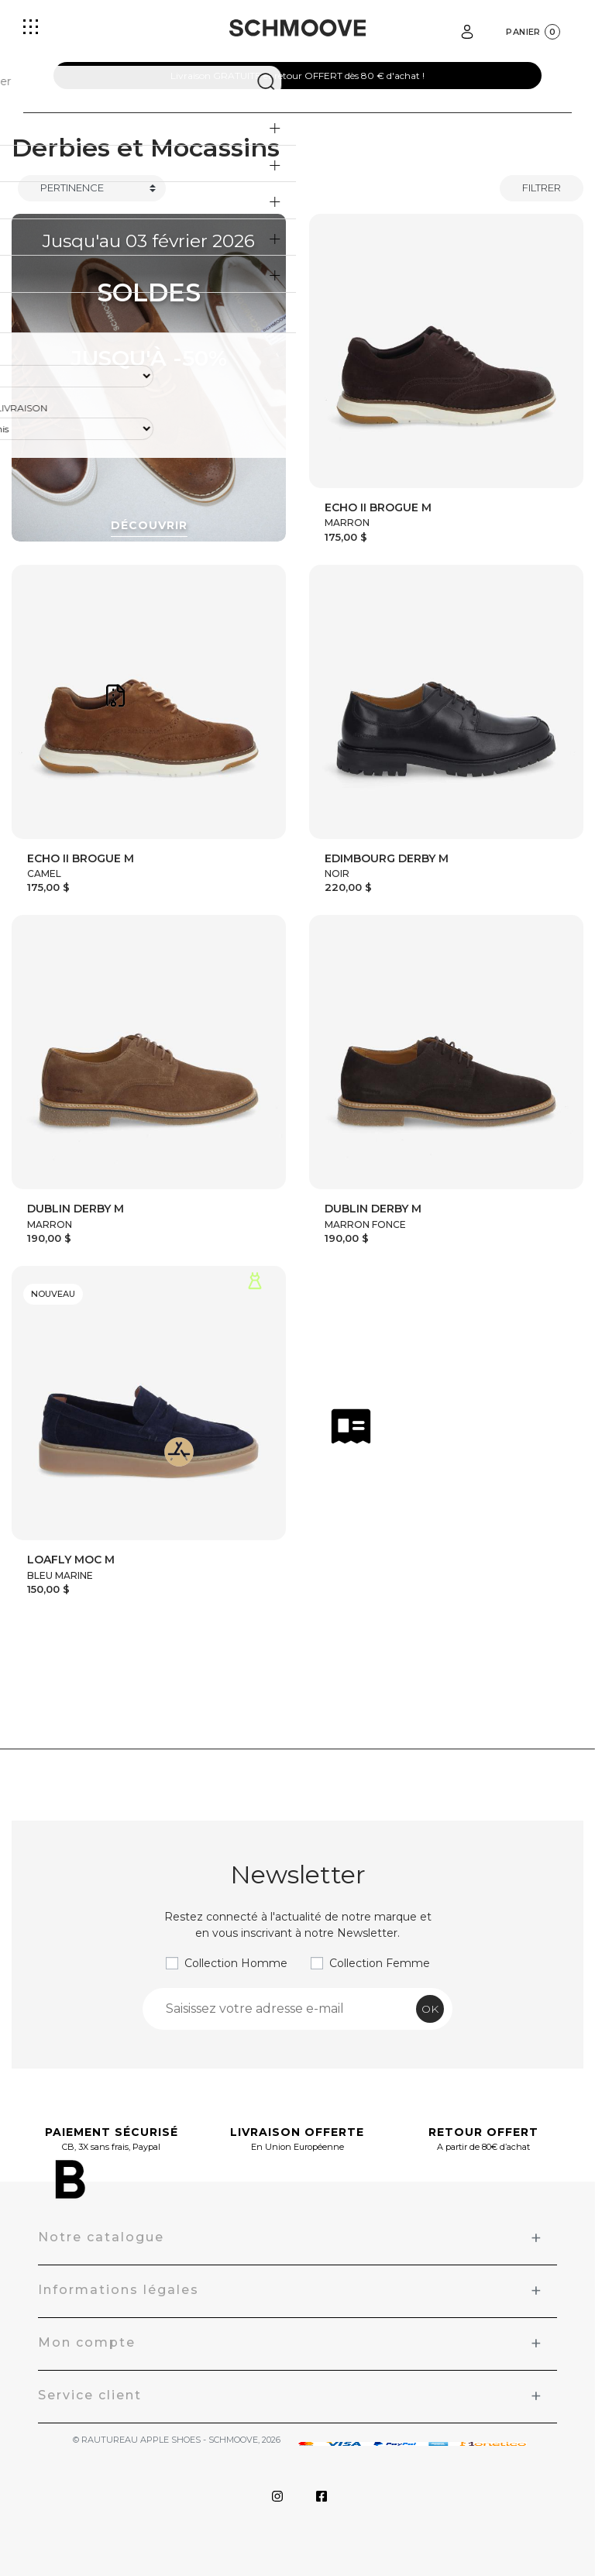 The width and height of the screenshot is (595, 2576). What do you see at coordinates (179, 1452) in the screenshot?
I see `open the app store` at bounding box center [179, 1452].